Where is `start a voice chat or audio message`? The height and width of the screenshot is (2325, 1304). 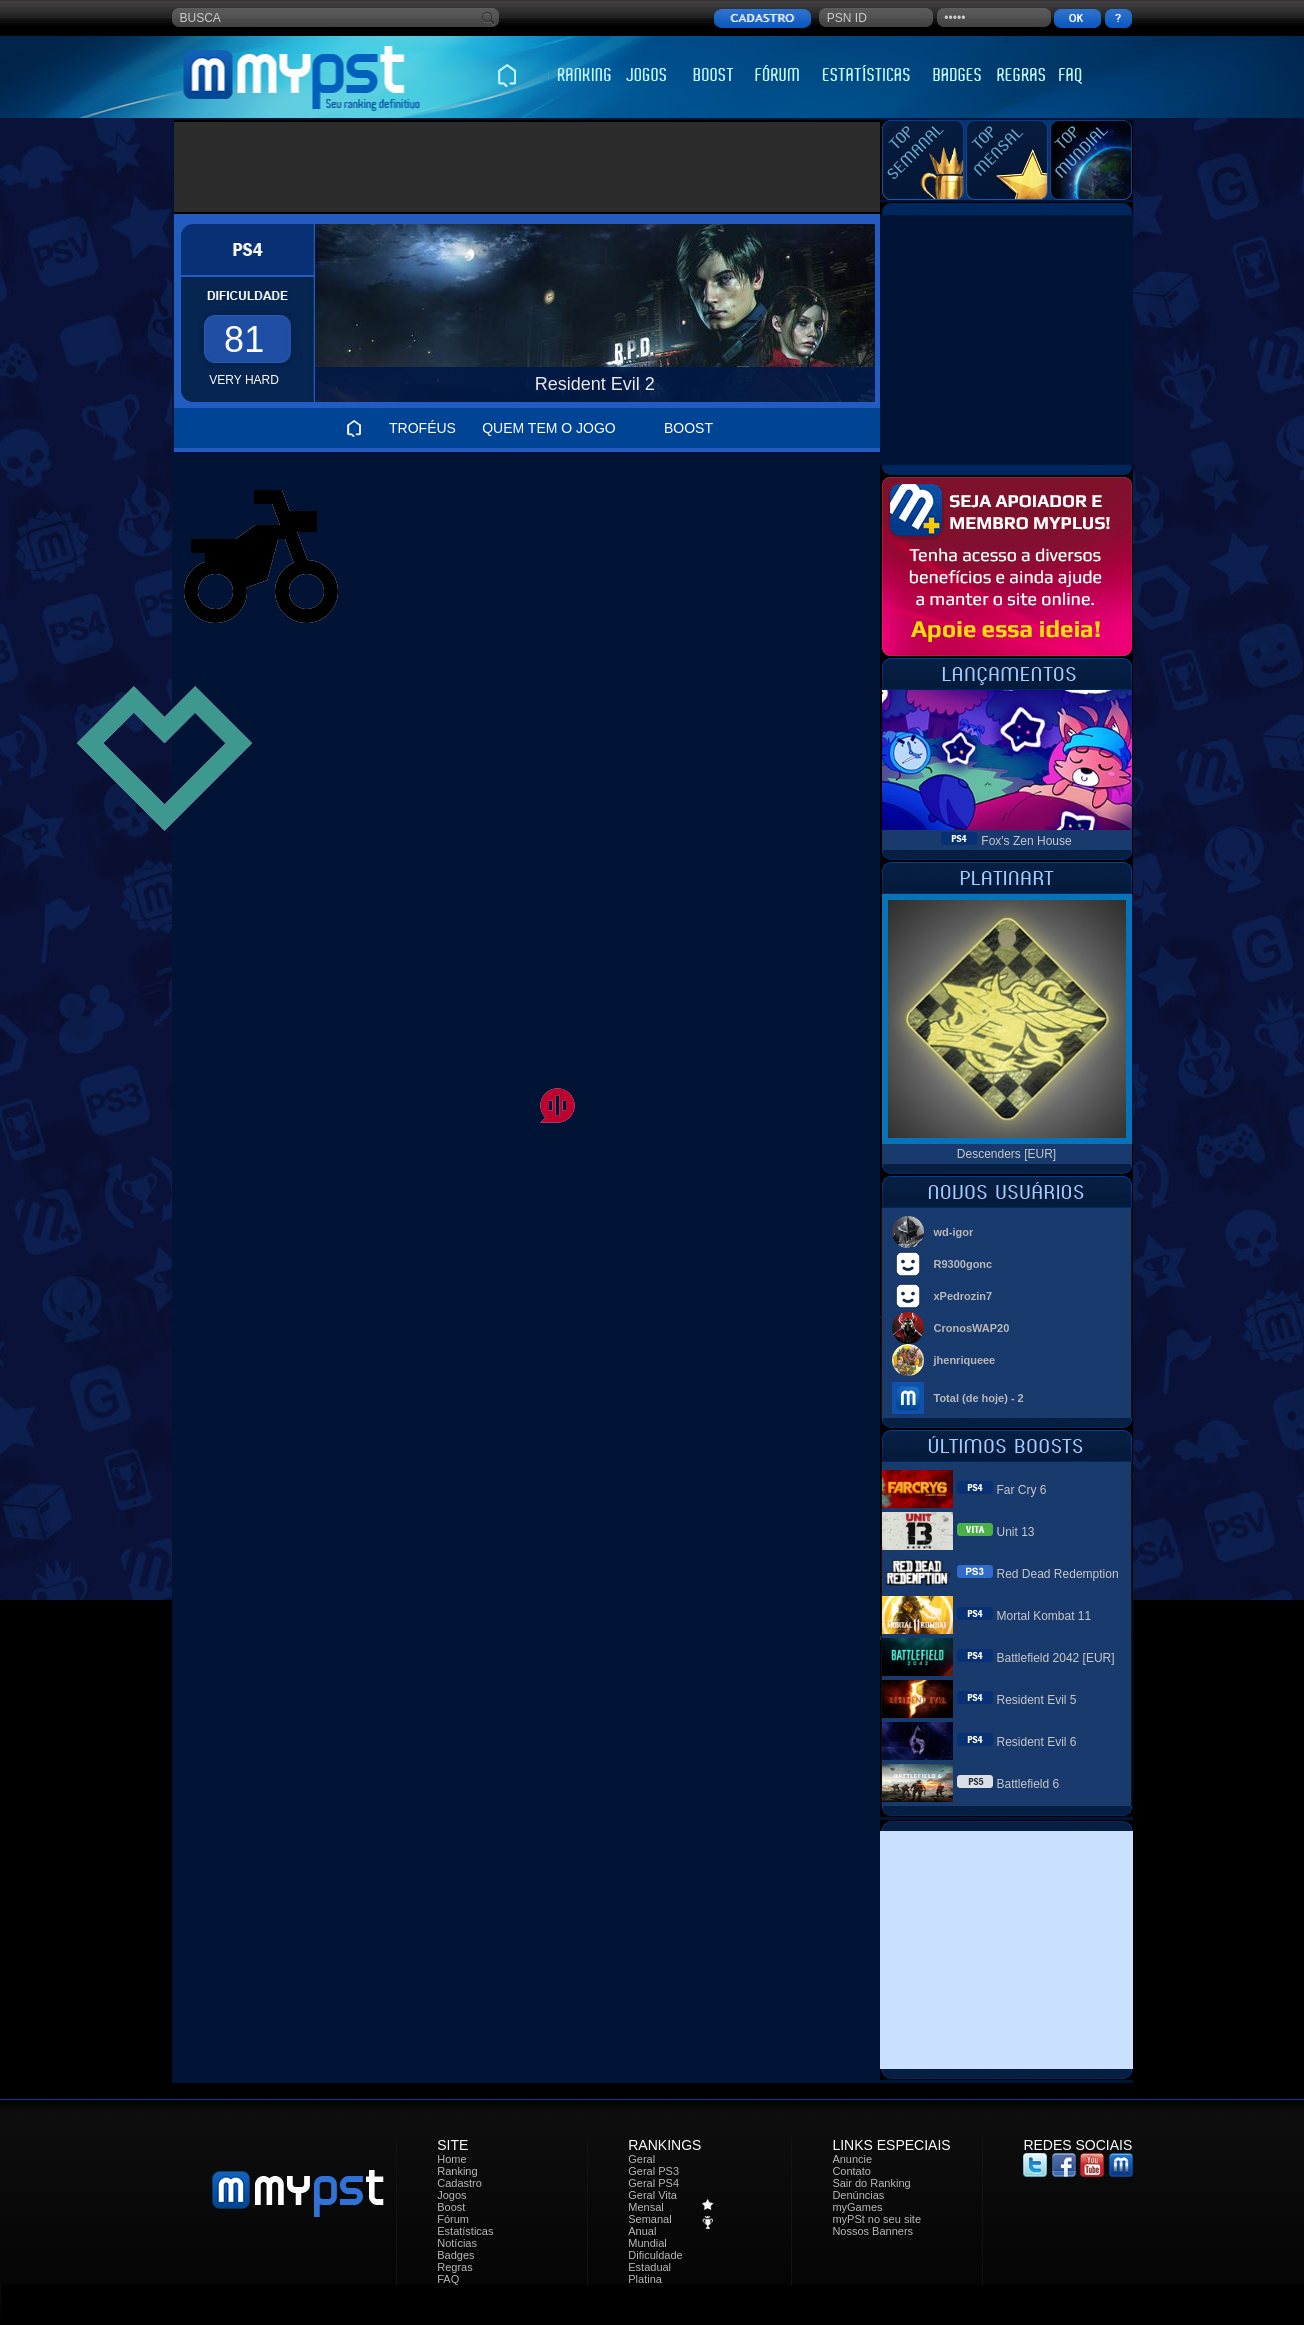
start a voice chat or audio message is located at coordinates (557, 1105).